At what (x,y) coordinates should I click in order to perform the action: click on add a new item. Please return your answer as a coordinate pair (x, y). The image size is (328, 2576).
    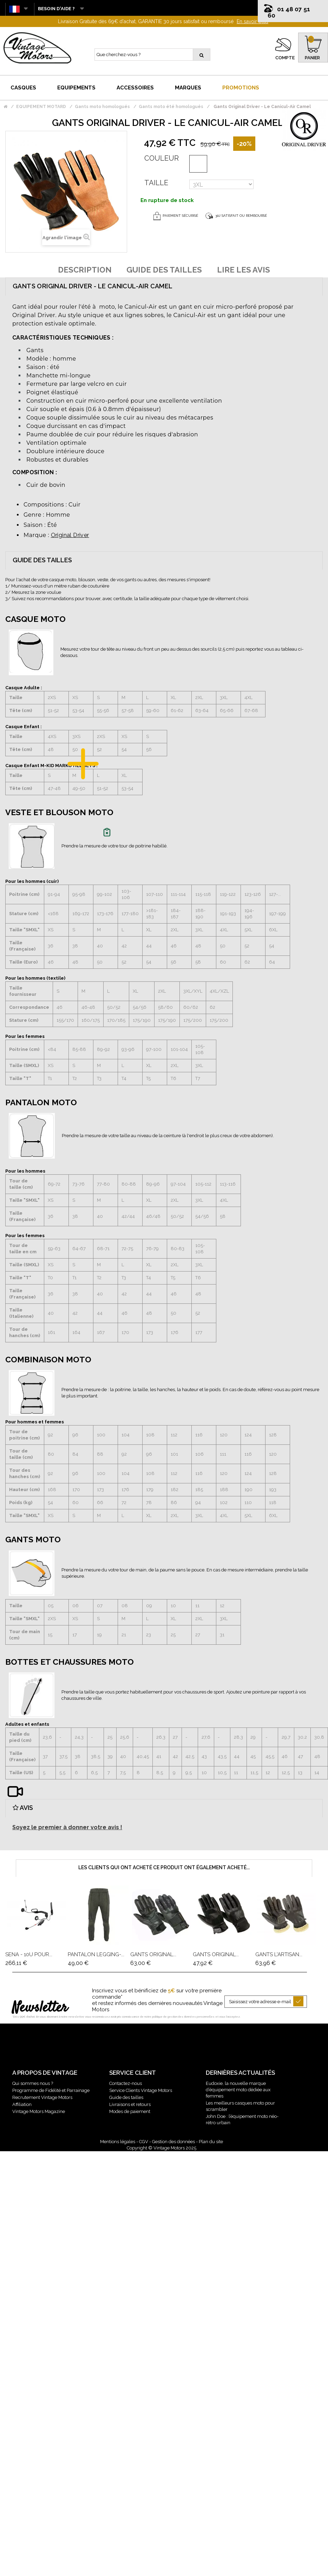
    Looking at the image, I should click on (83, 764).